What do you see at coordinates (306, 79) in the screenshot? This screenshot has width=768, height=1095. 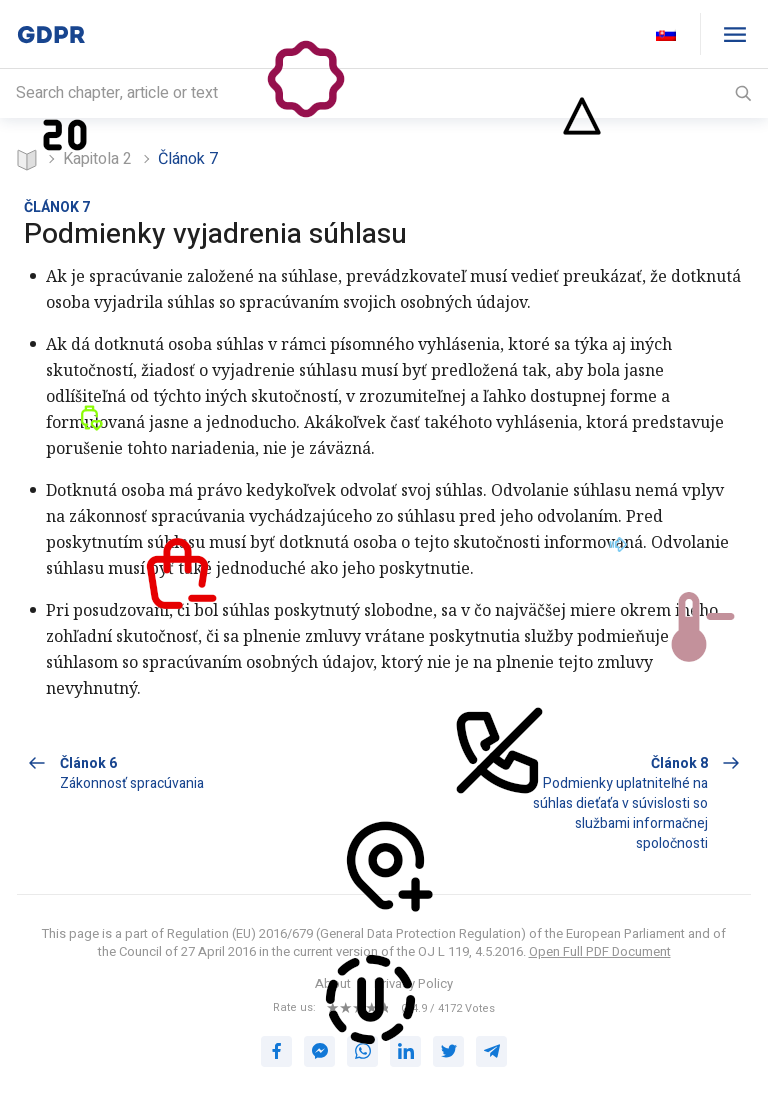 I see `indicates an achievement or badge earned` at bounding box center [306, 79].